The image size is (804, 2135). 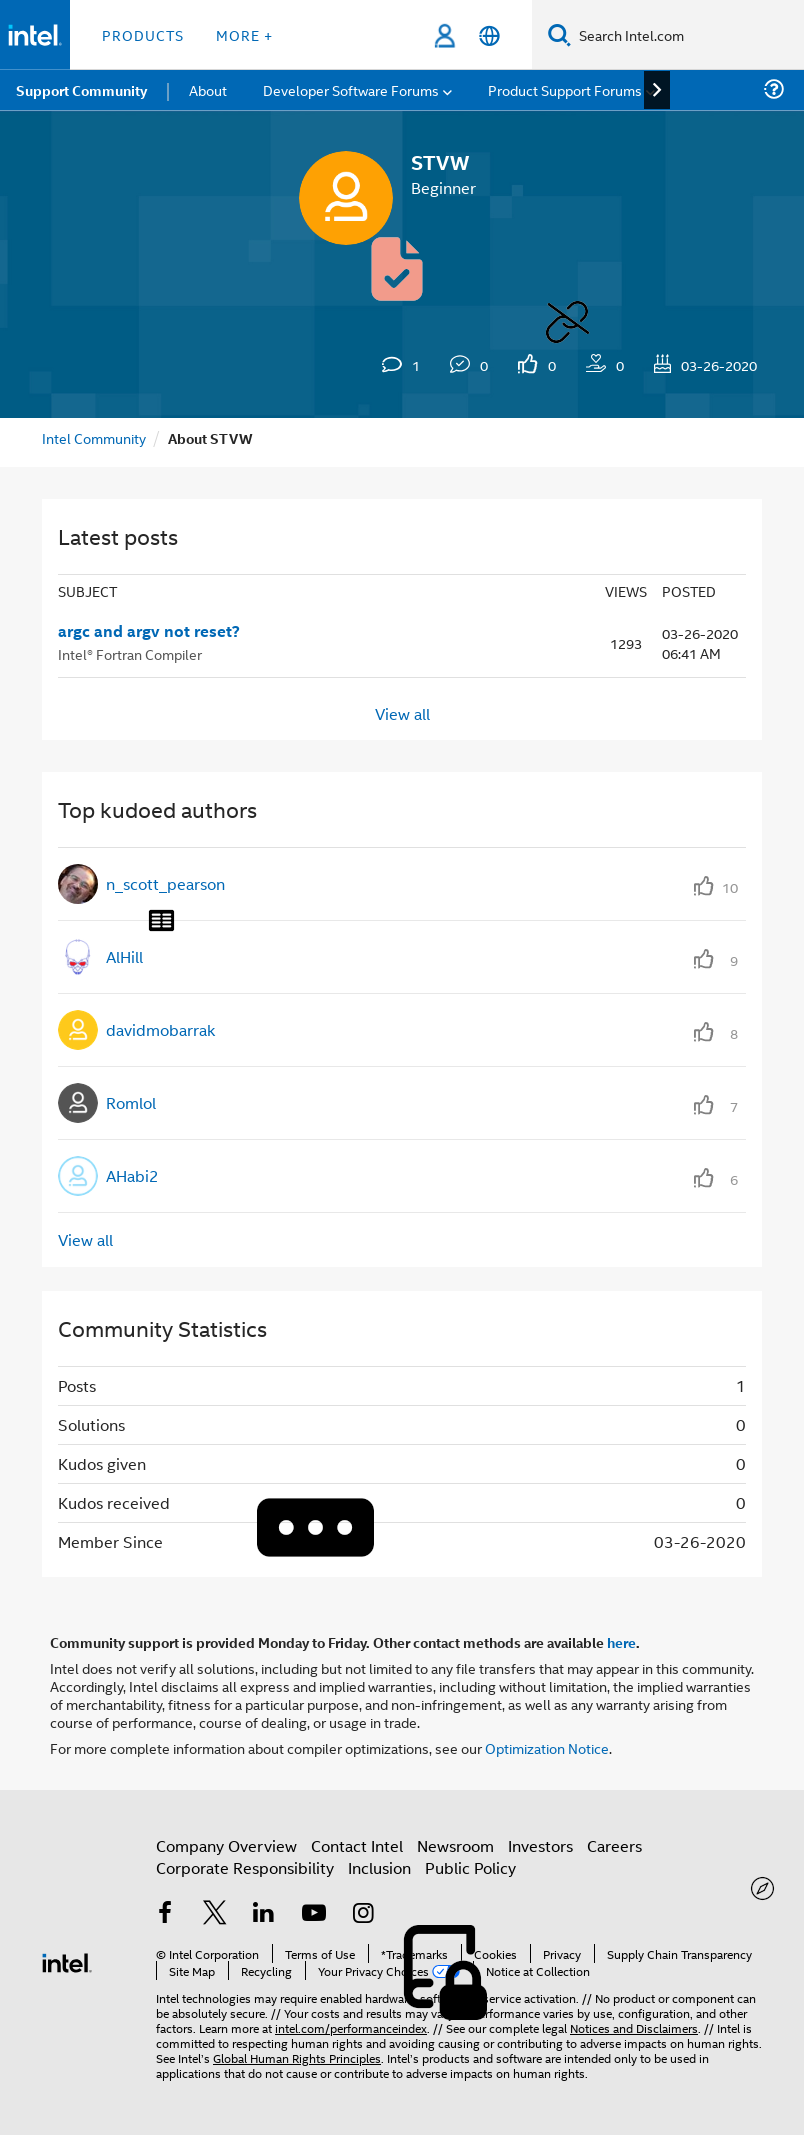 I want to click on file successfully uploaded or saved, so click(x=397, y=269).